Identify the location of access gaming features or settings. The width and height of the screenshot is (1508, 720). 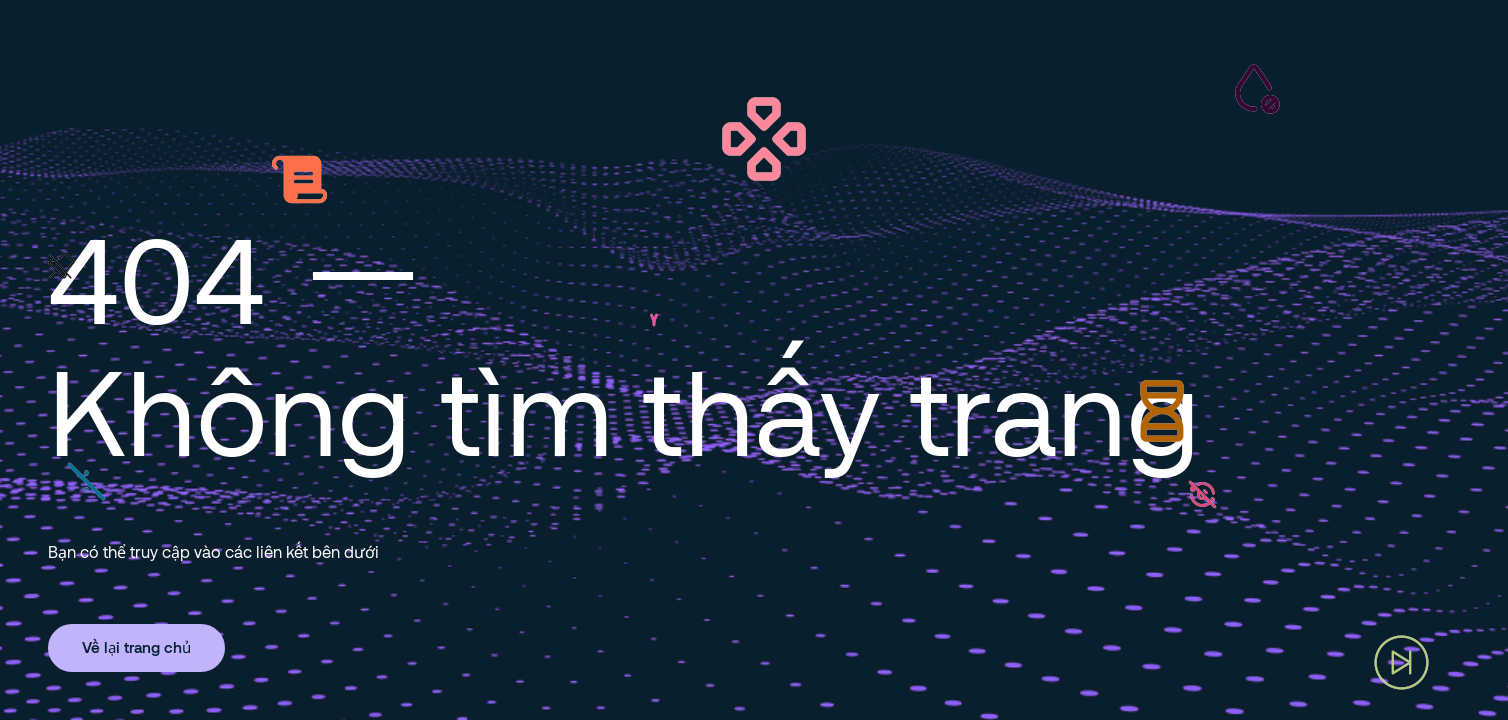
(764, 139).